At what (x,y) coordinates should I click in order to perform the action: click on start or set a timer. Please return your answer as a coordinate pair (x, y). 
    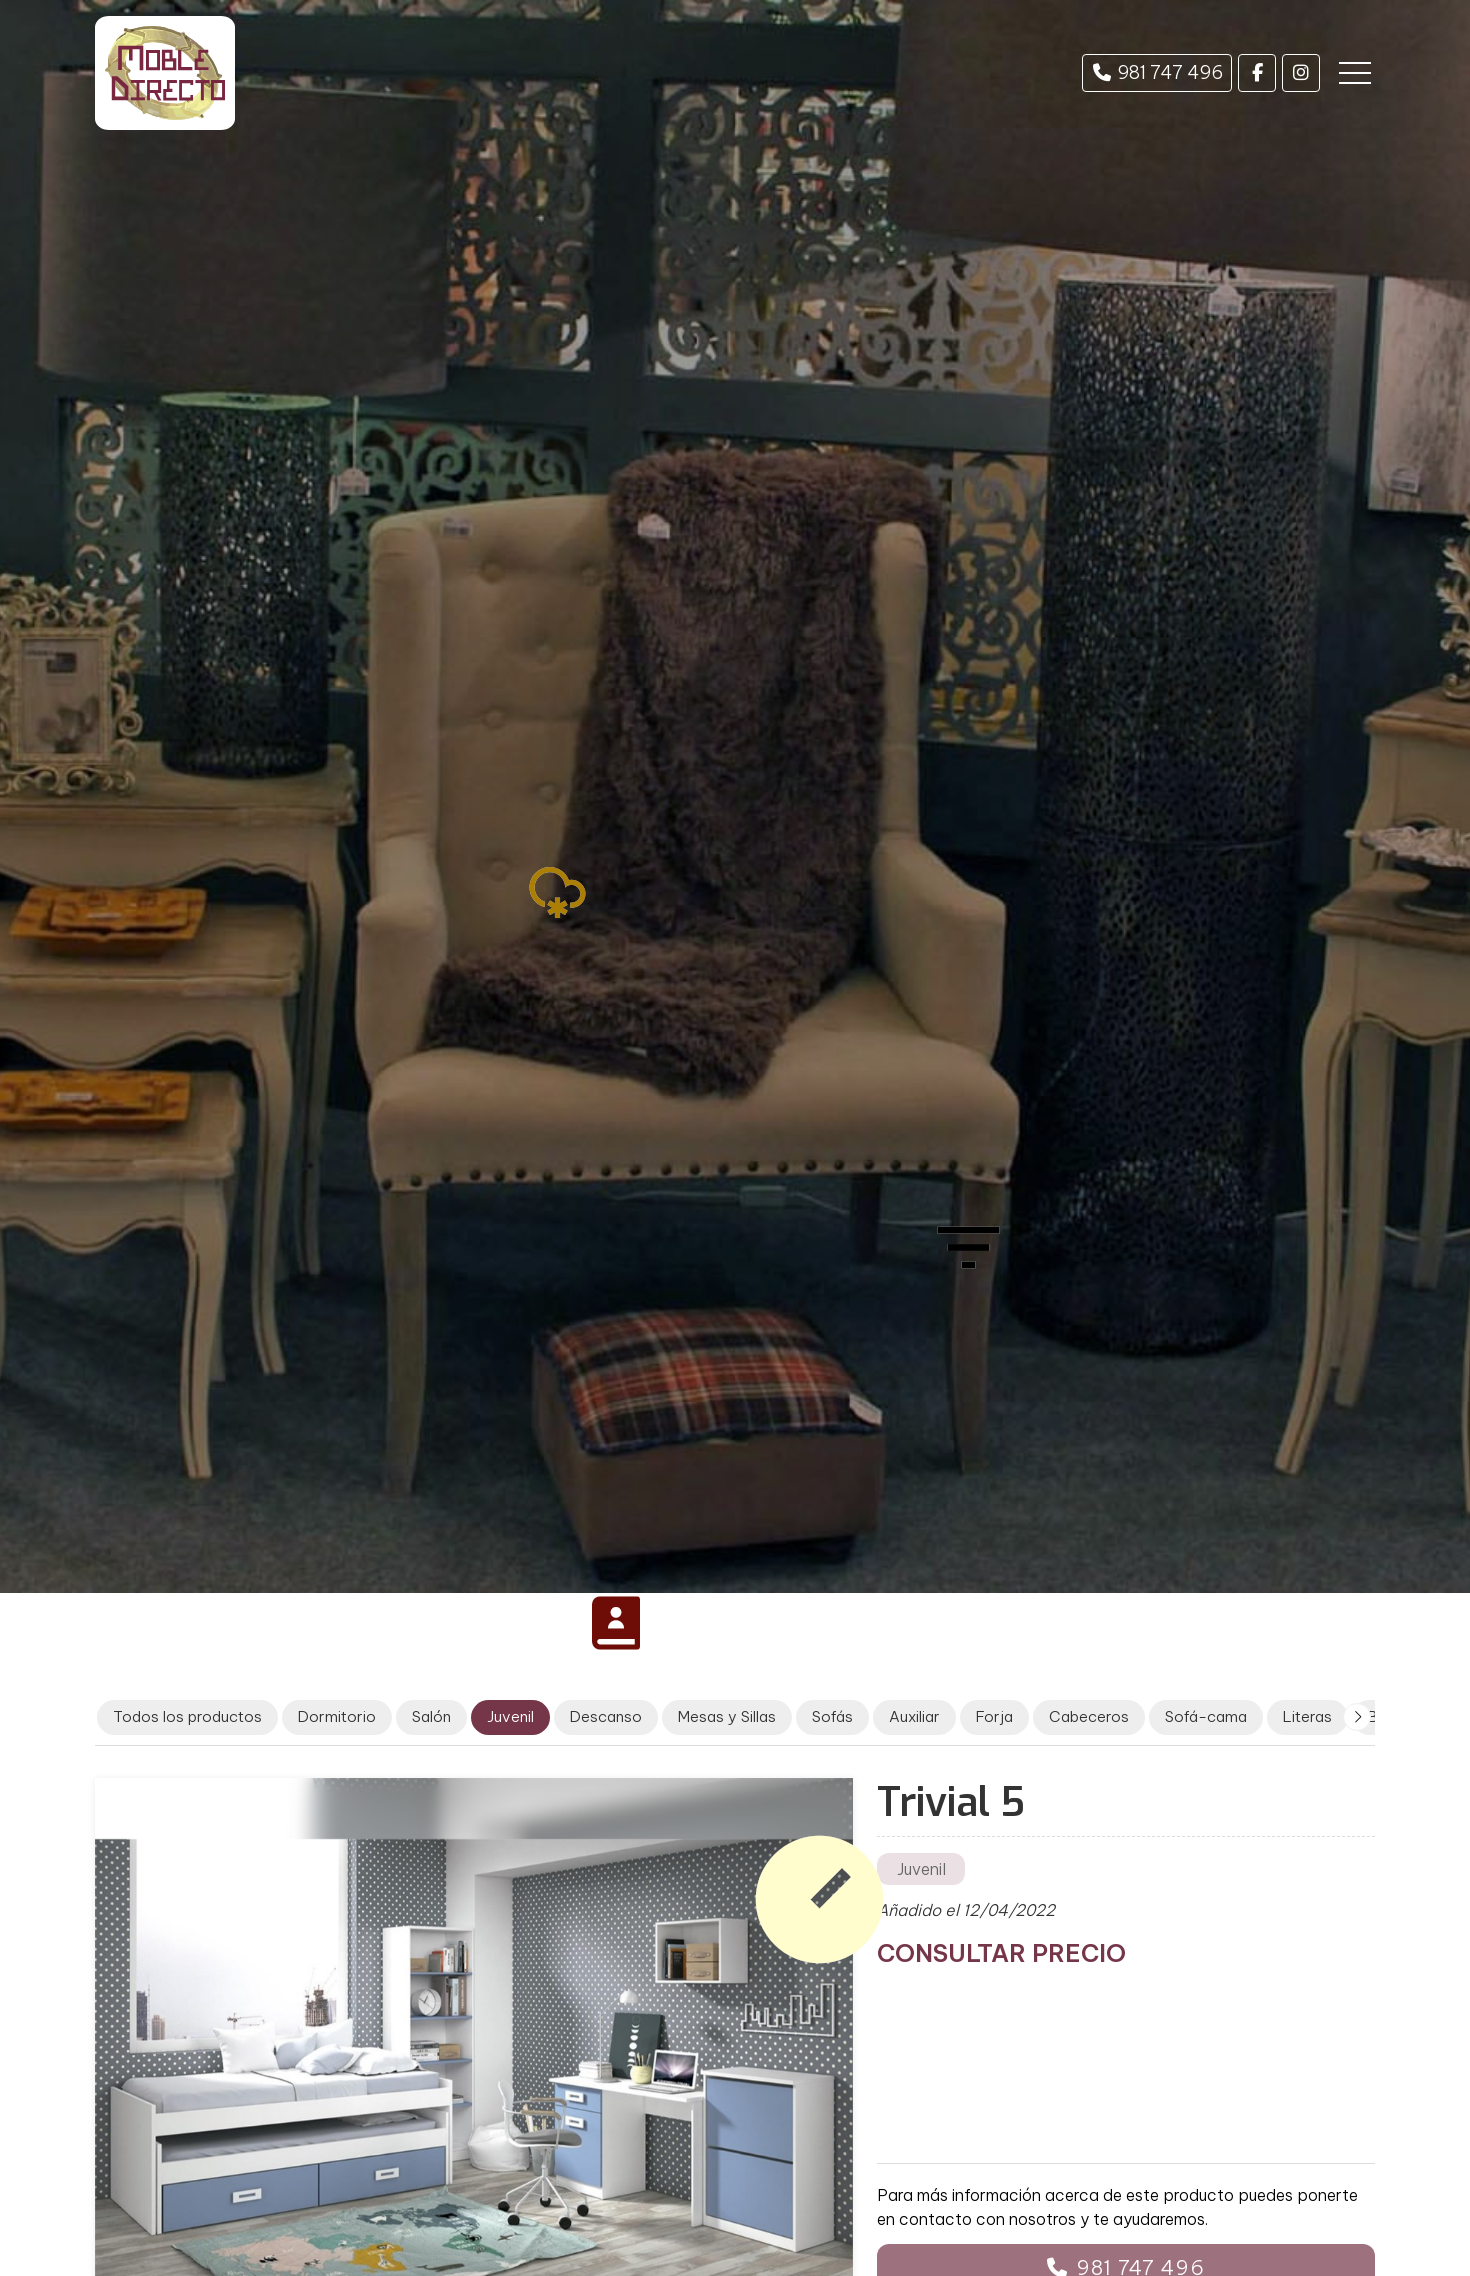
    Looking at the image, I should click on (819, 1899).